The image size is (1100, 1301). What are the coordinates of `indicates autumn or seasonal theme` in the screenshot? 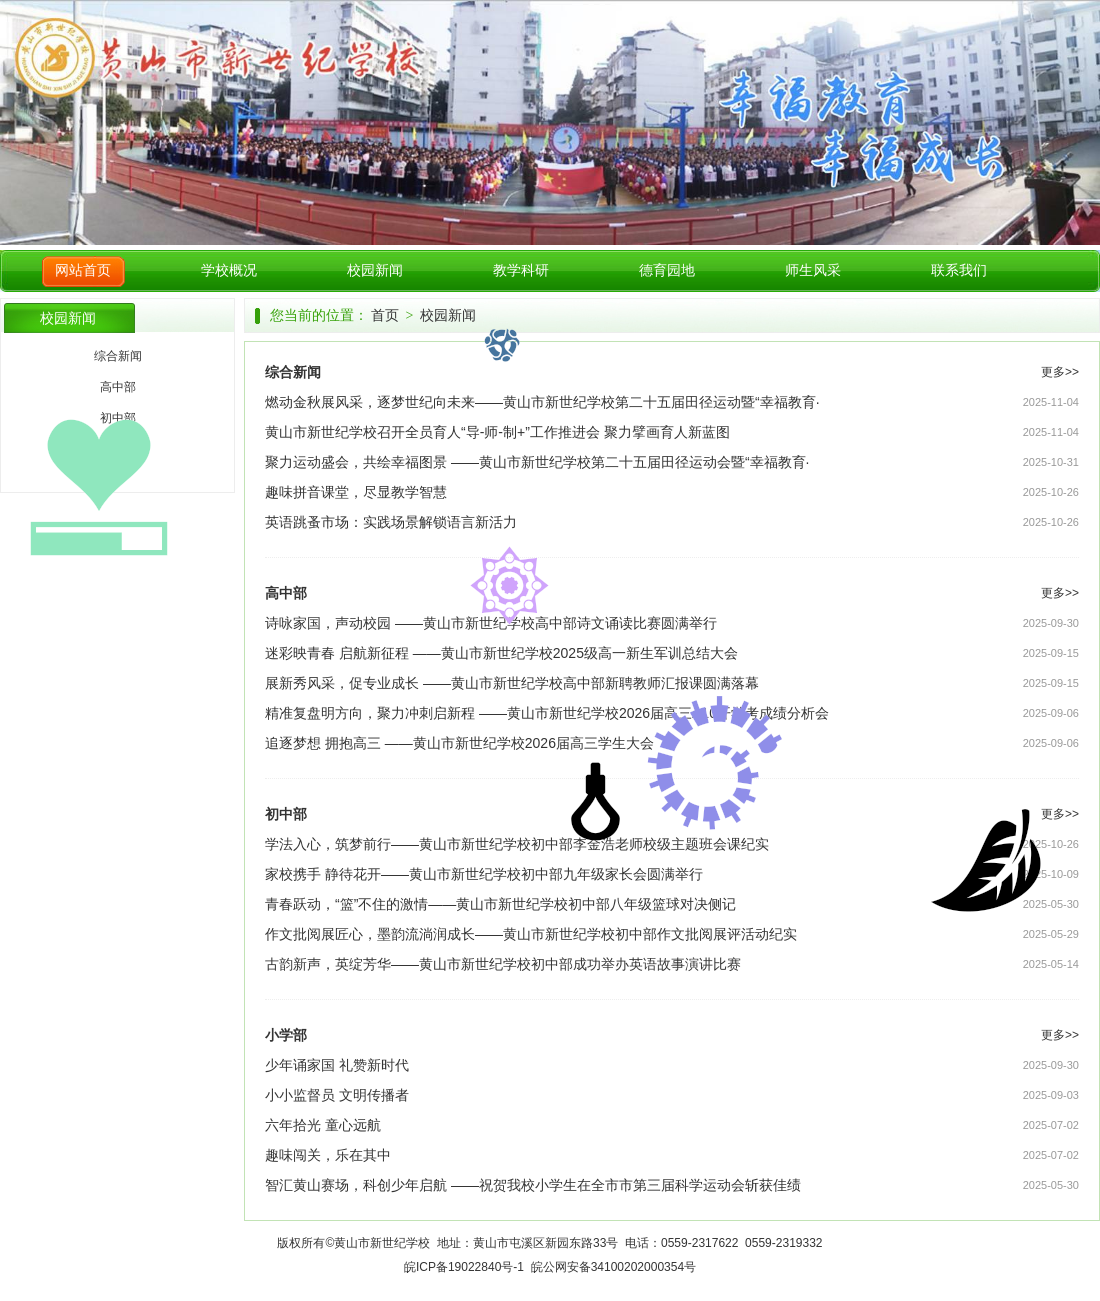 It's located at (985, 863).